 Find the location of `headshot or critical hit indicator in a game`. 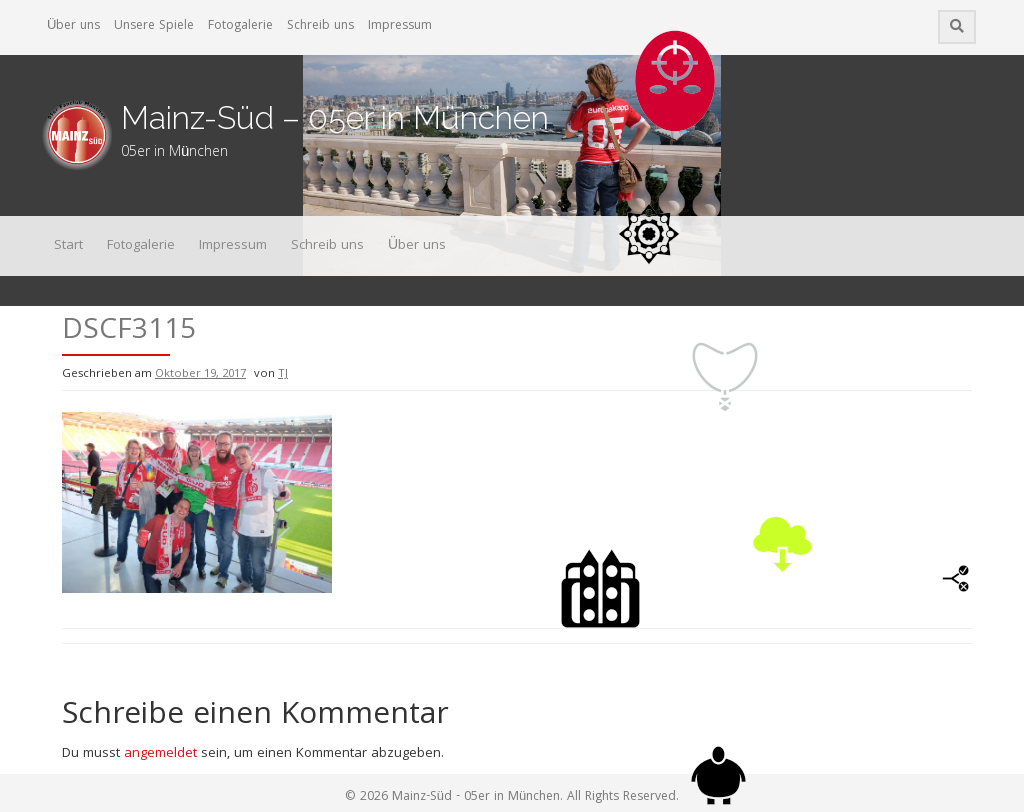

headshot or critical hit indicator in a game is located at coordinates (675, 81).